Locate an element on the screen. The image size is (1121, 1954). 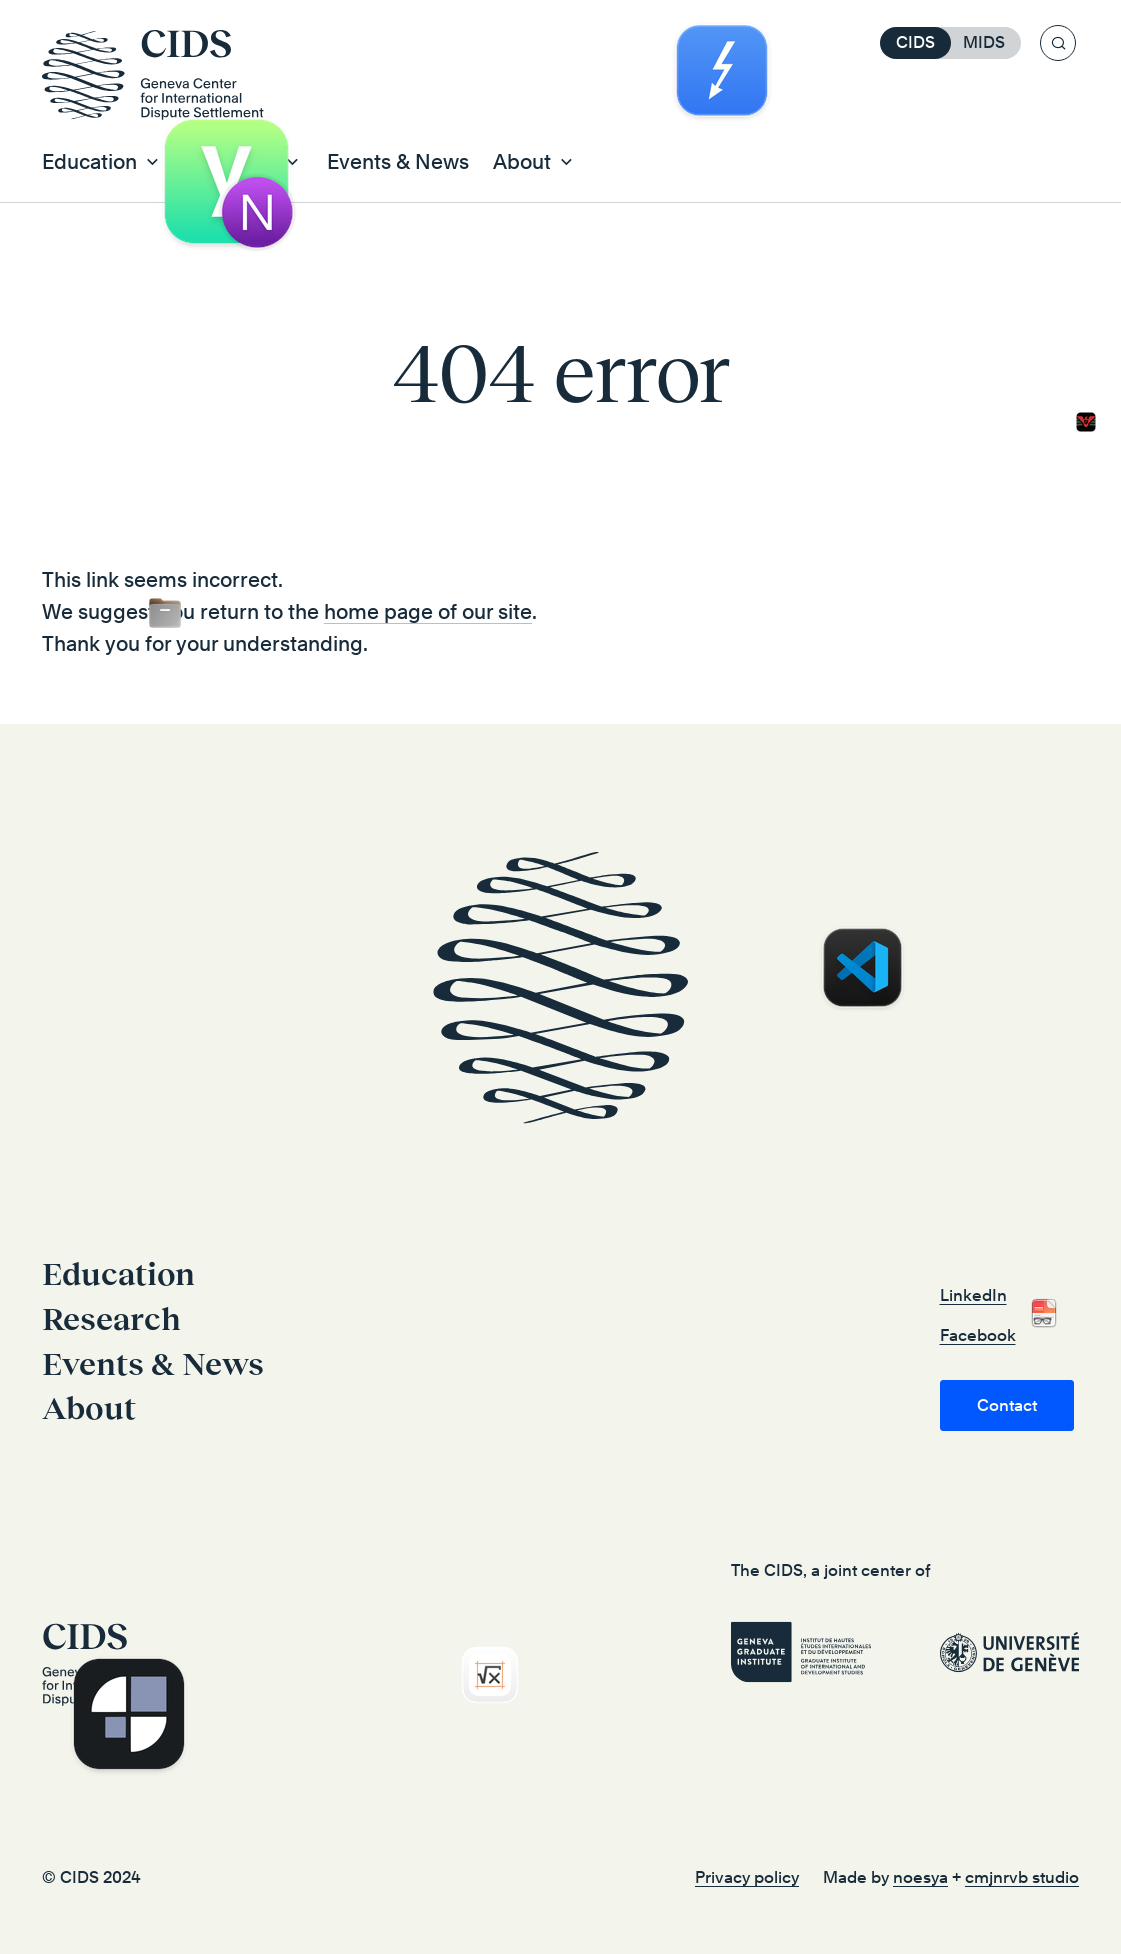
open yubikey neo manager app is located at coordinates (226, 181).